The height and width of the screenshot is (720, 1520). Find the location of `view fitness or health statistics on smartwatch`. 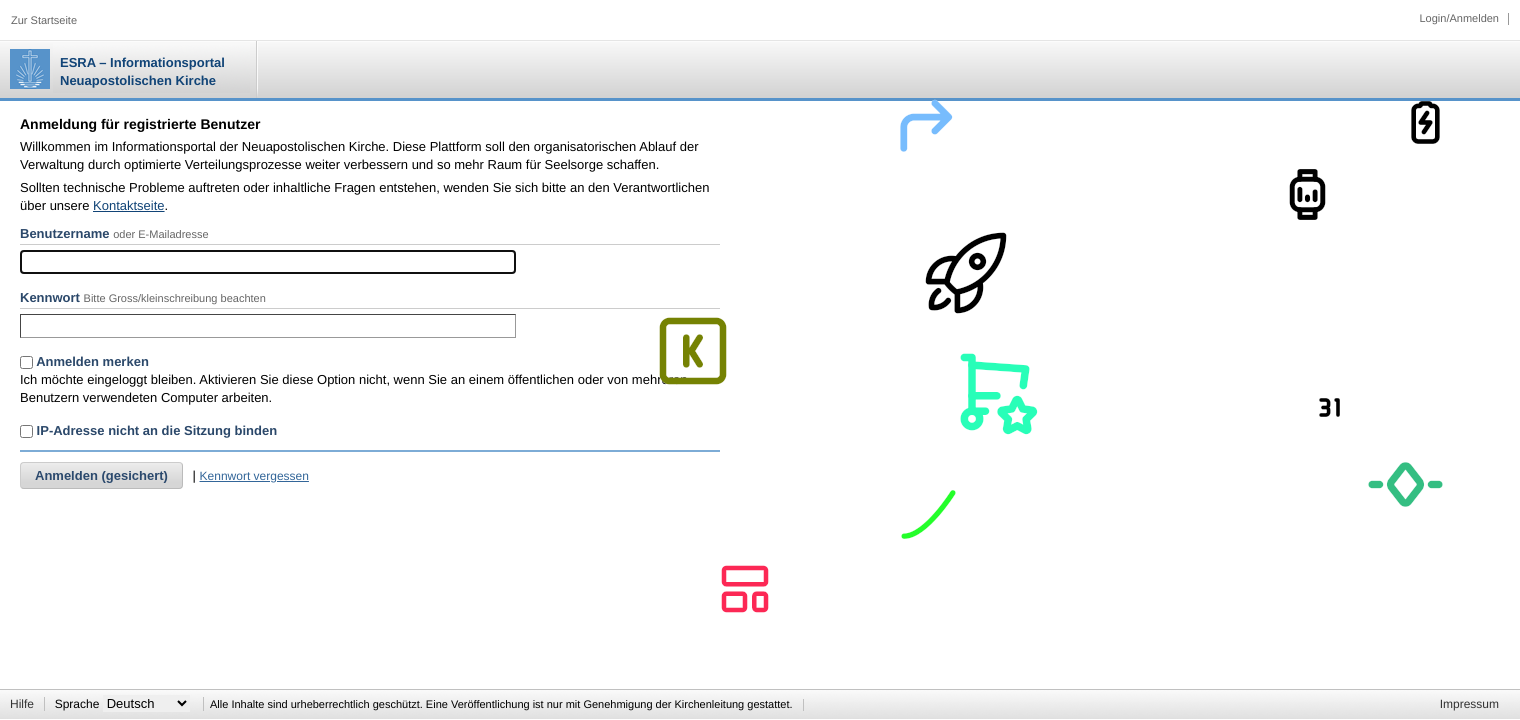

view fitness or health statistics on smartwatch is located at coordinates (1307, 194).